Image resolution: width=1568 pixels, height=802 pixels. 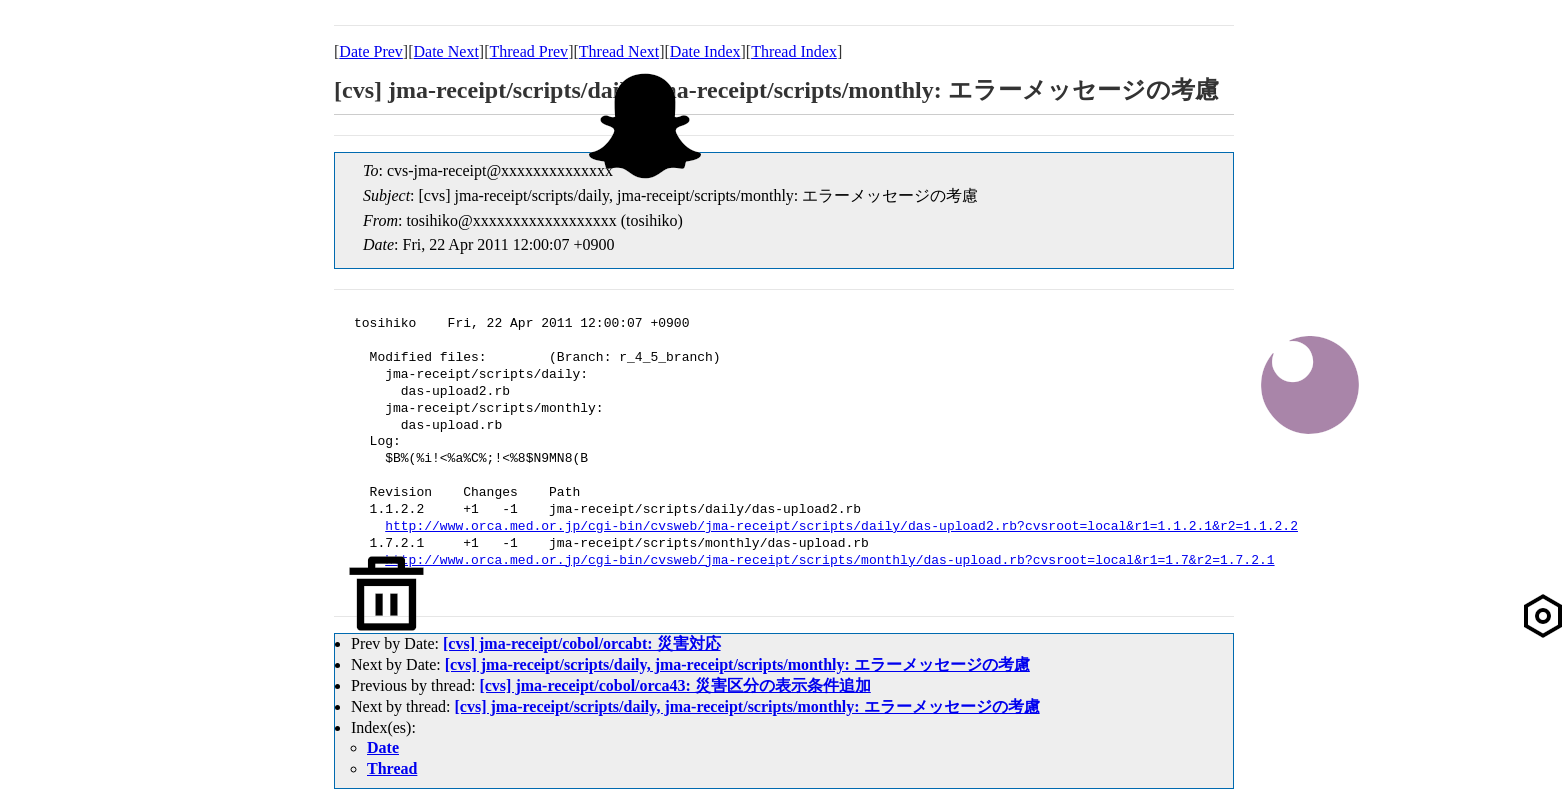 What do you see at coordinates (1310, 385) in the screenshot?
I see `redsys payment processing logo` at bounding box center [1310, 385].